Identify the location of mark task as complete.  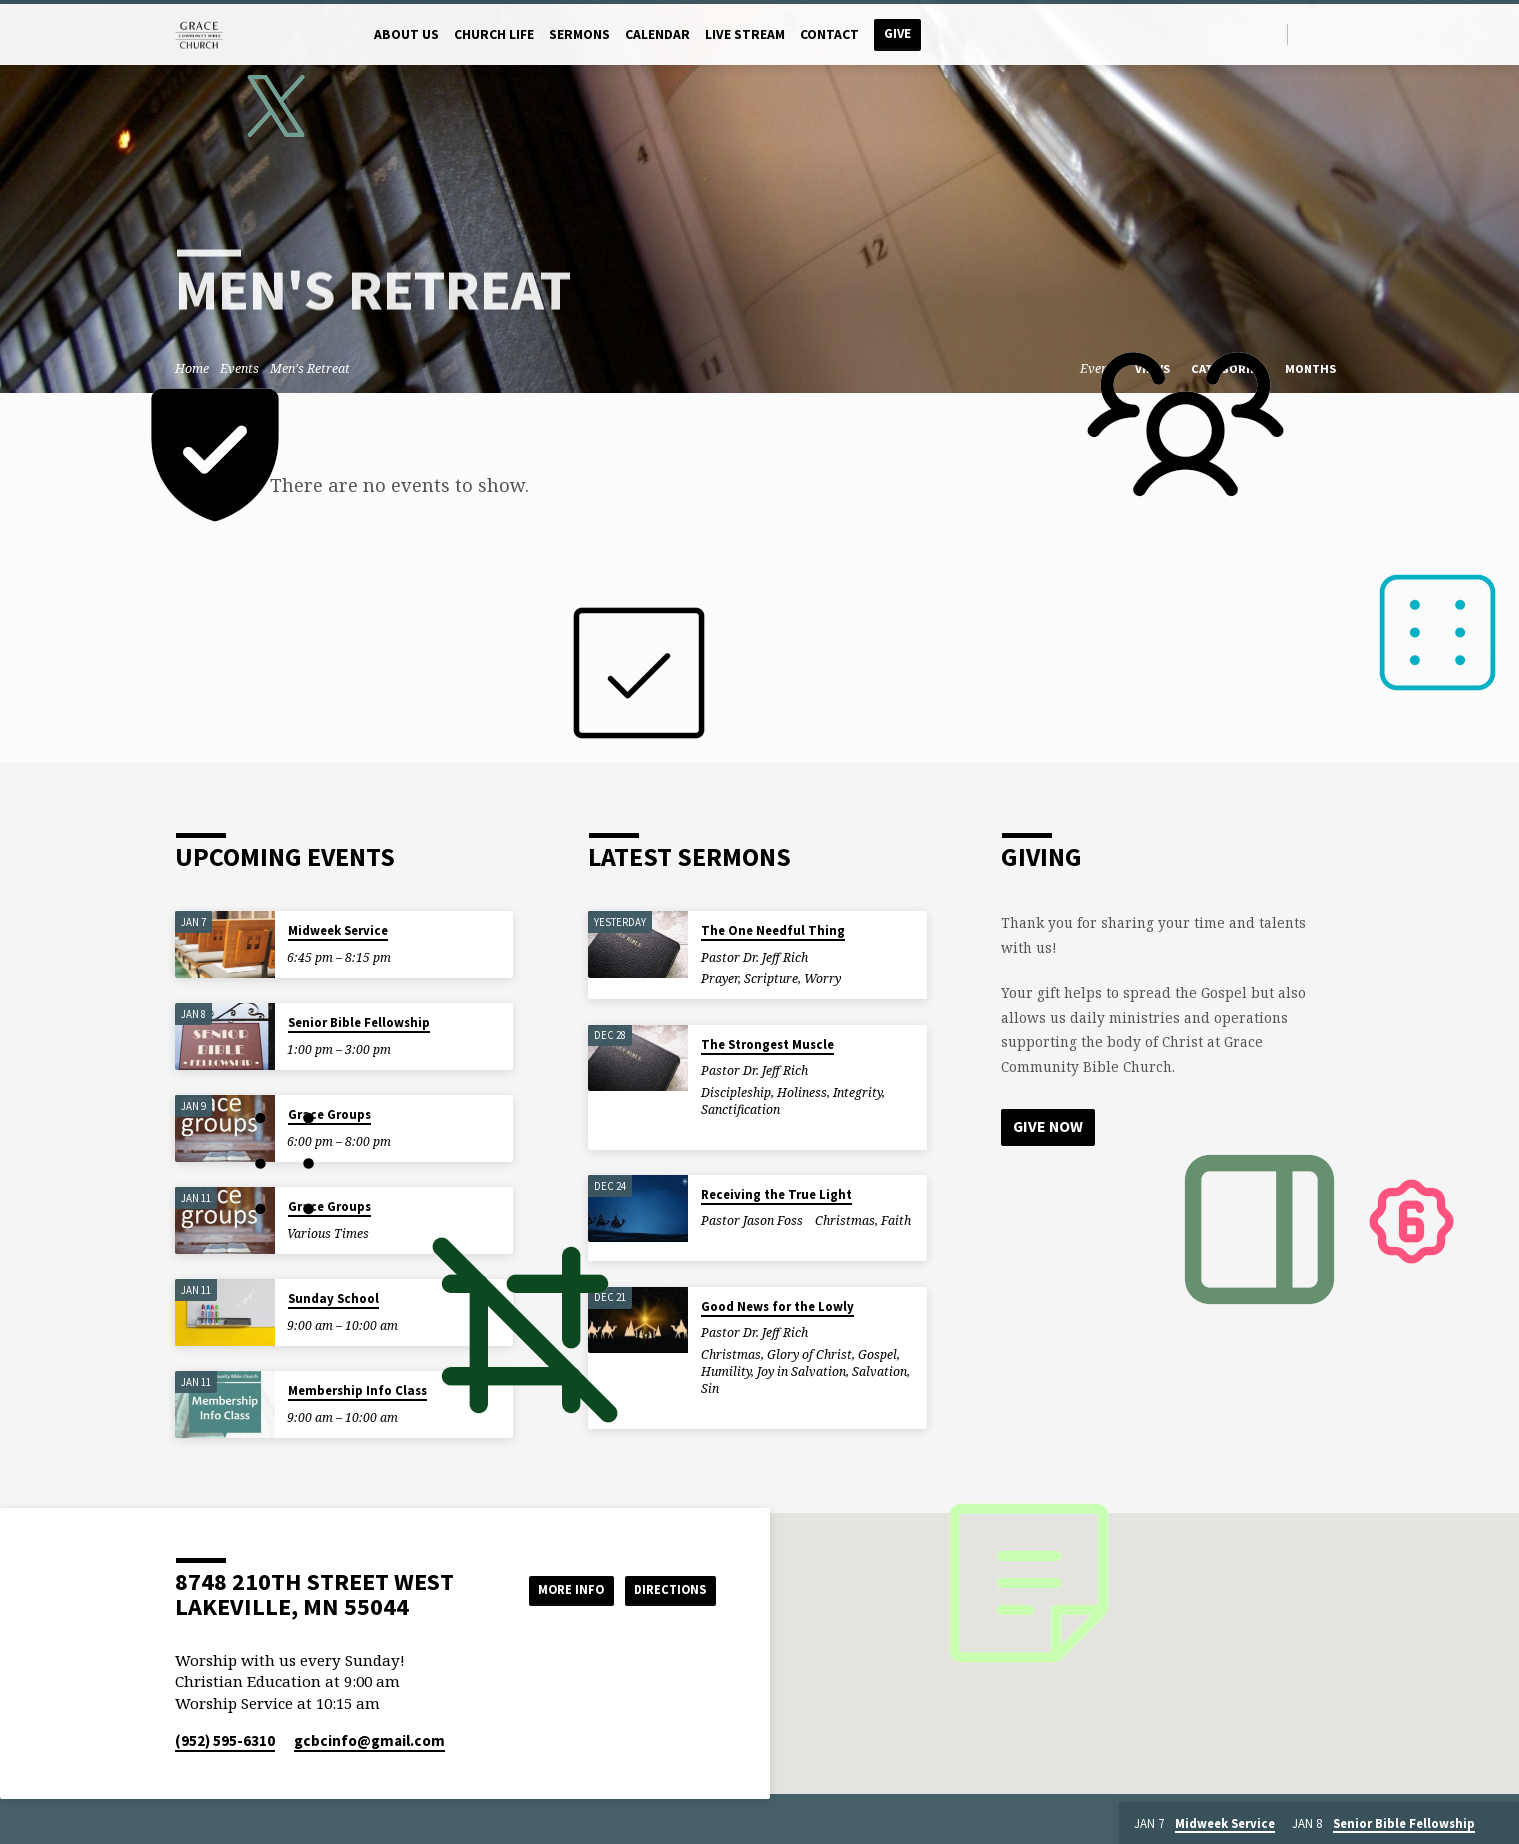
(639, 673).